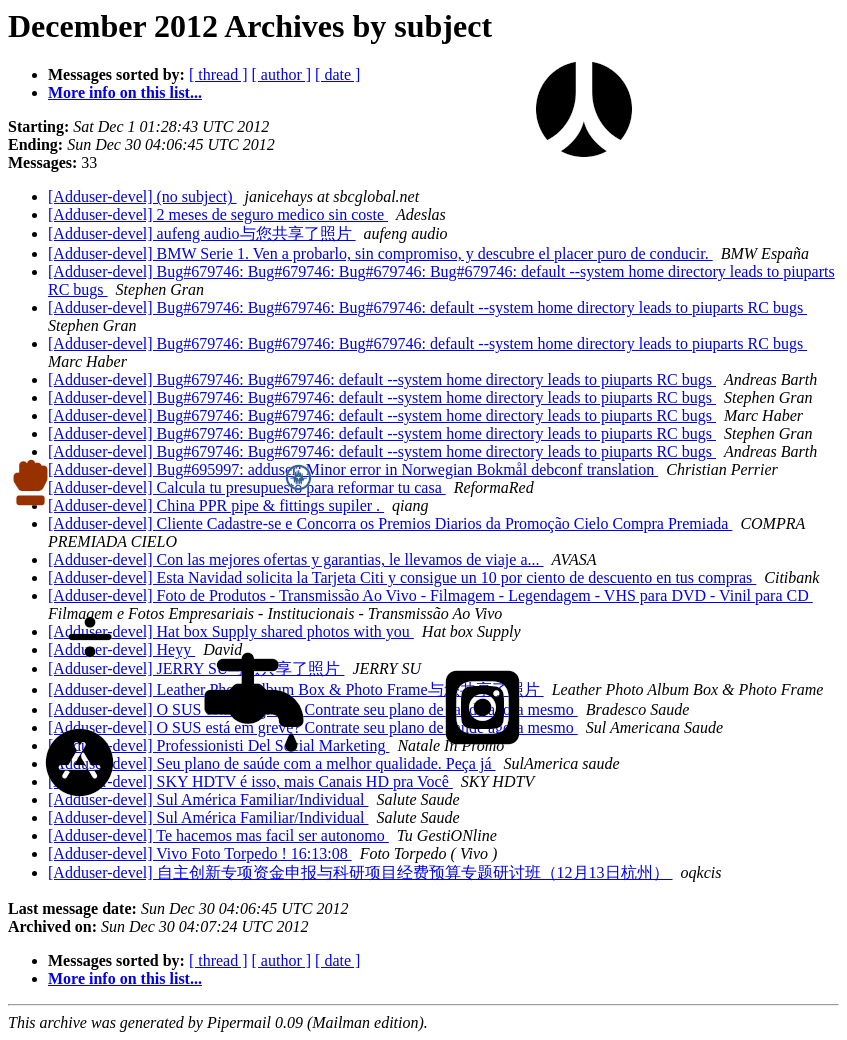  Describe the element at coordinates (30, 482) in the screenshot. I see `rock gesture for rock-paper-scissors game` at that location.